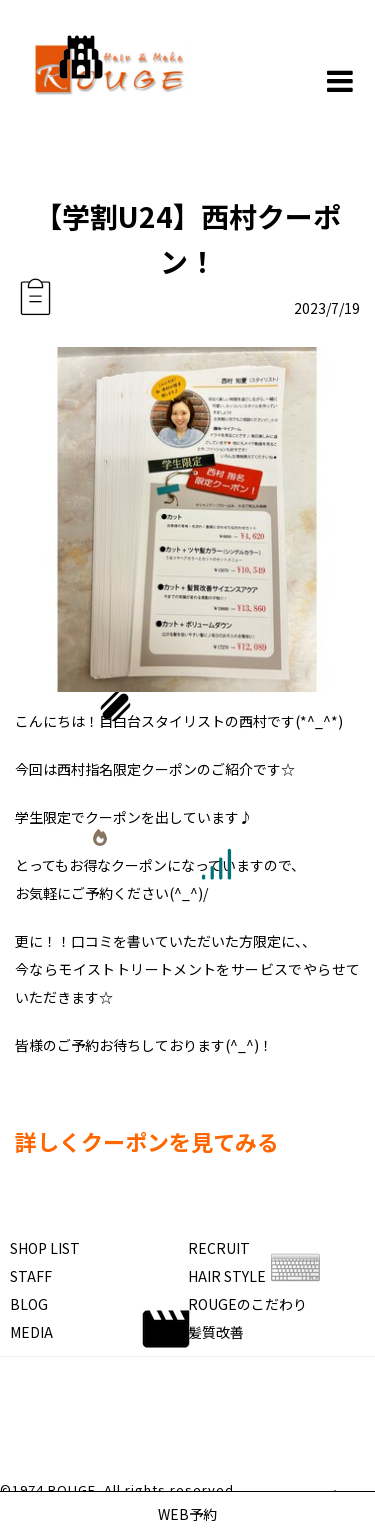 The image size is (375, 1536). I want to click on indicates strong cellular network connection, so click(222, 862).